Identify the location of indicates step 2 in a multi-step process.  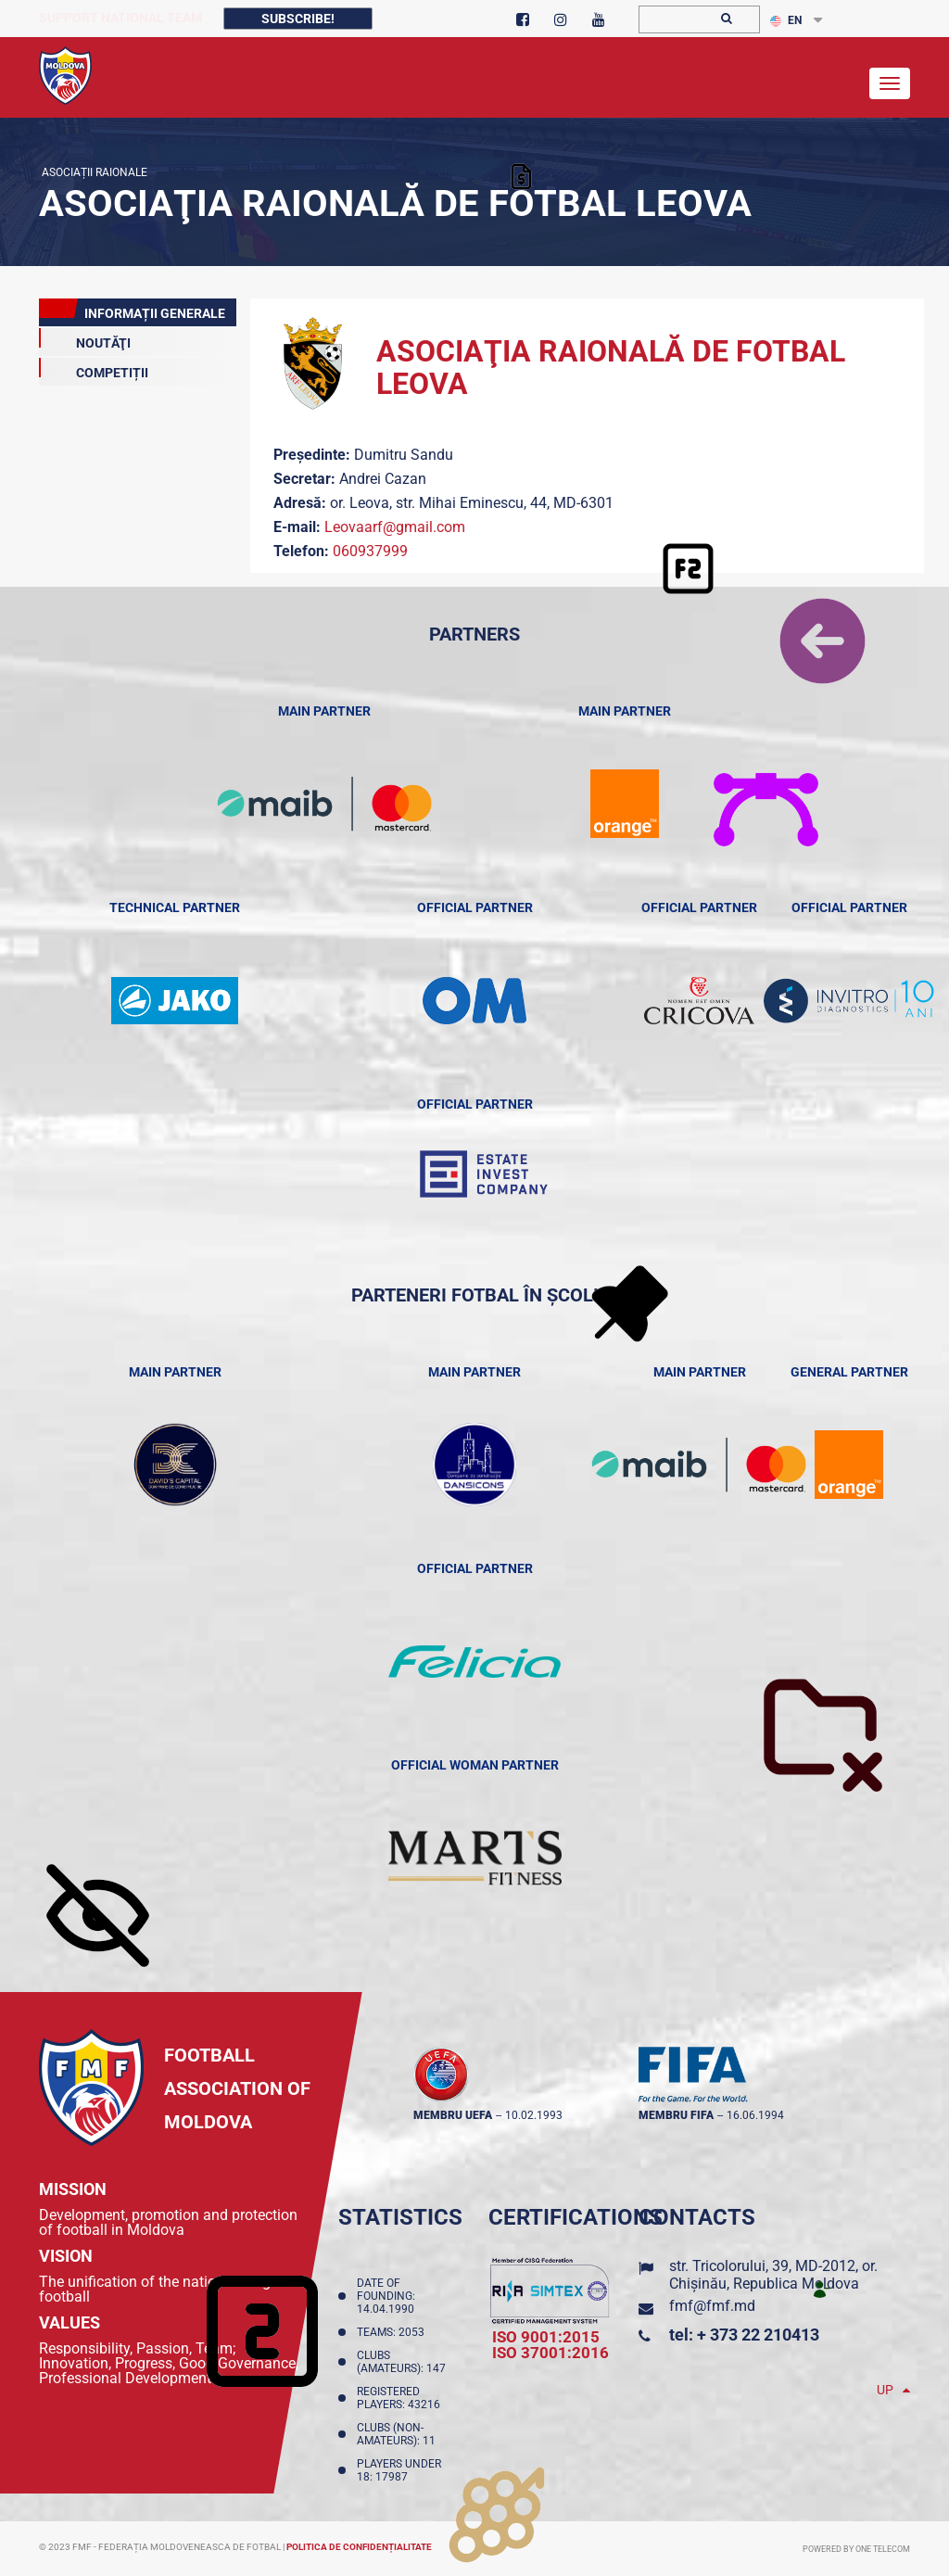
(262, 2331).